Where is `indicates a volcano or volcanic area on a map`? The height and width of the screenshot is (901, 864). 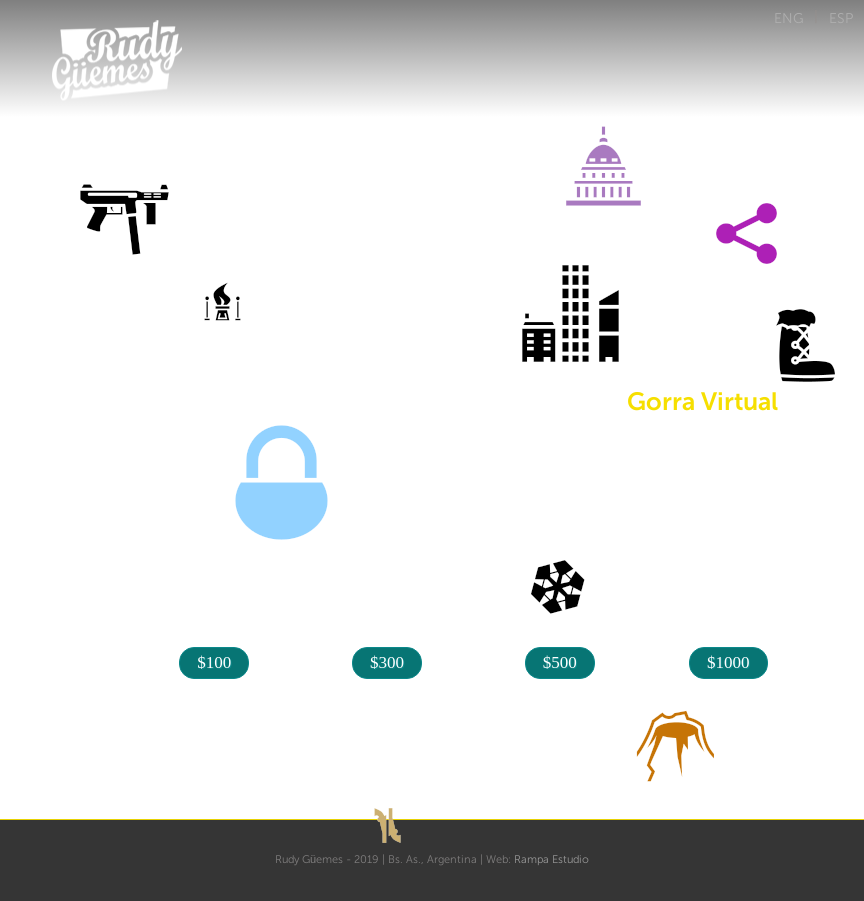 indicates a volcano or volcanic area on a map is located at coordinates (675, 742).